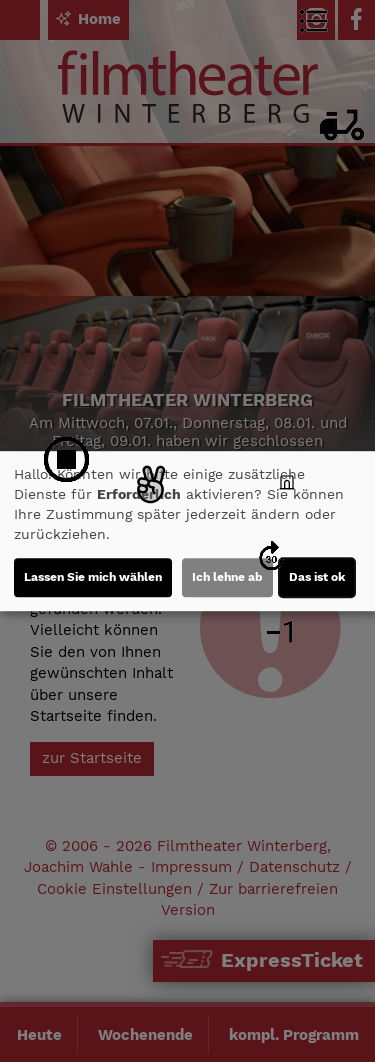 Image resolution: width=375 pixels, height=1062 pixels. What do you see at coordinates (271, 556) in the screenshot?
I see `skip forward 30 seconds` at bounding box center [271, 556].